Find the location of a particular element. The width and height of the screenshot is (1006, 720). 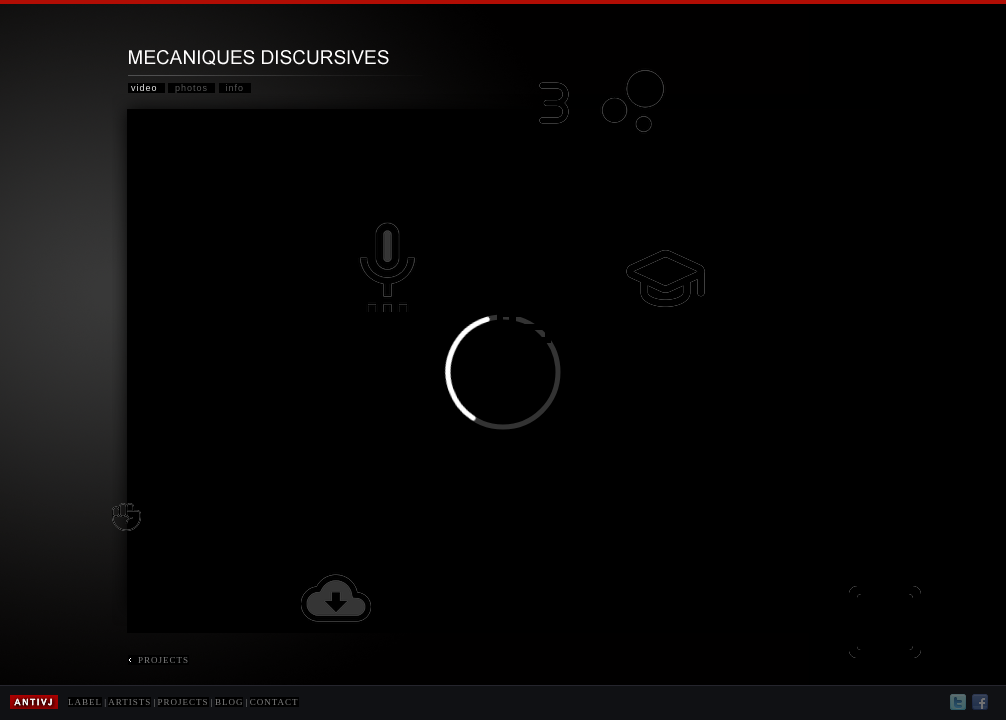

indicates the number 3 in a list or count is located at coordinates (554, 103).